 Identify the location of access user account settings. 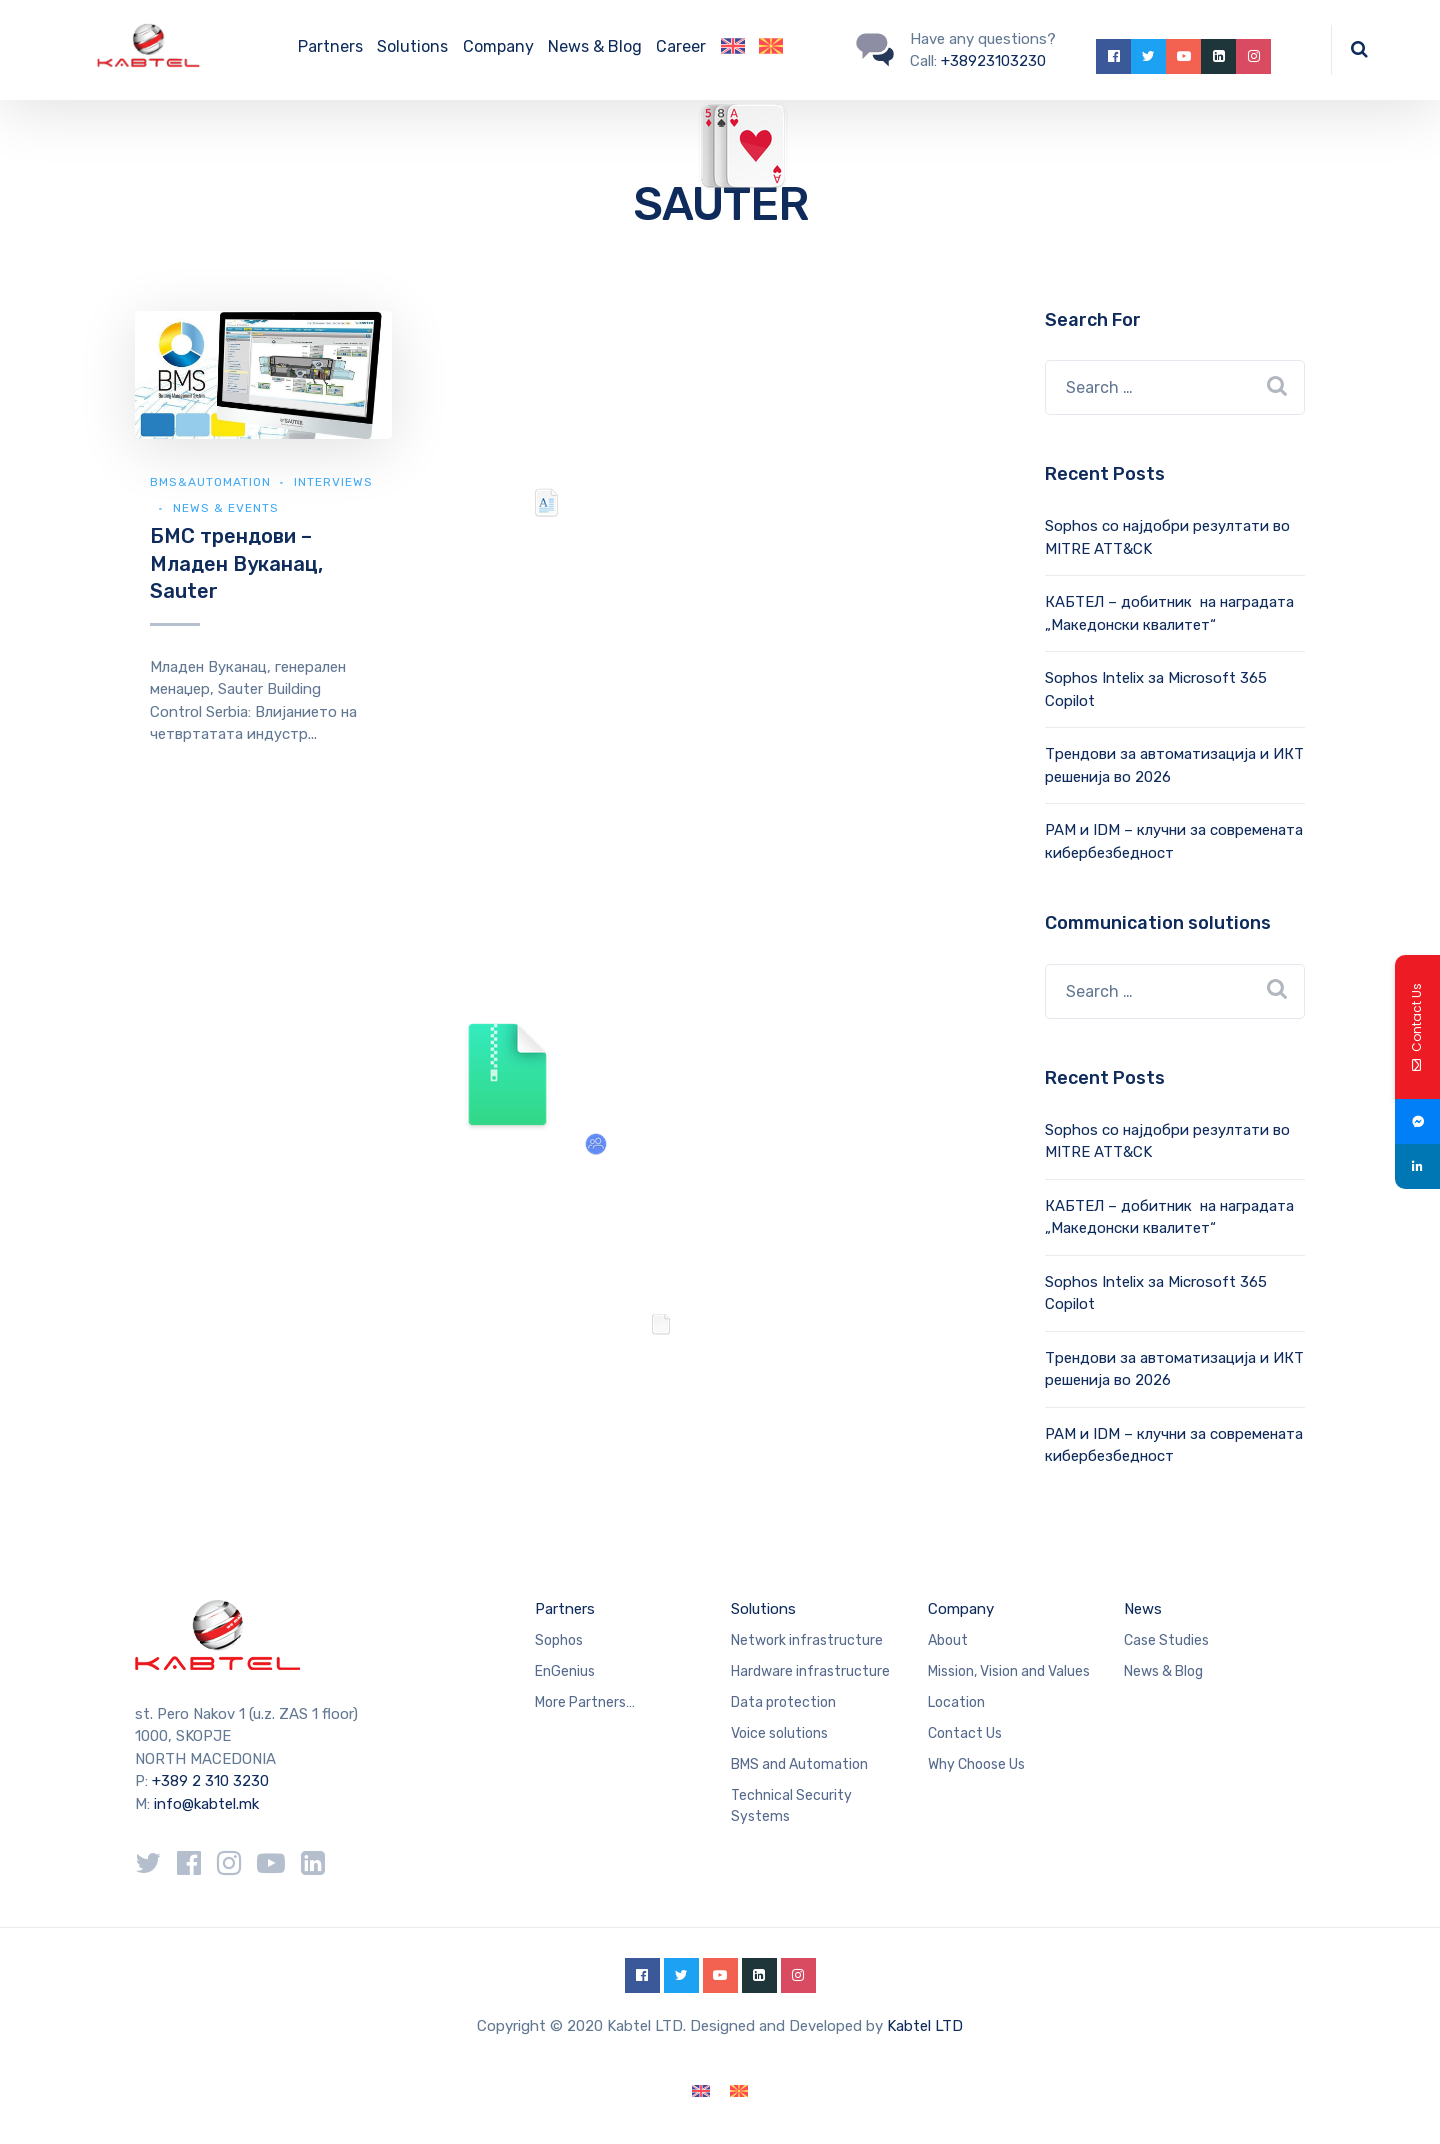
(596, 1144).